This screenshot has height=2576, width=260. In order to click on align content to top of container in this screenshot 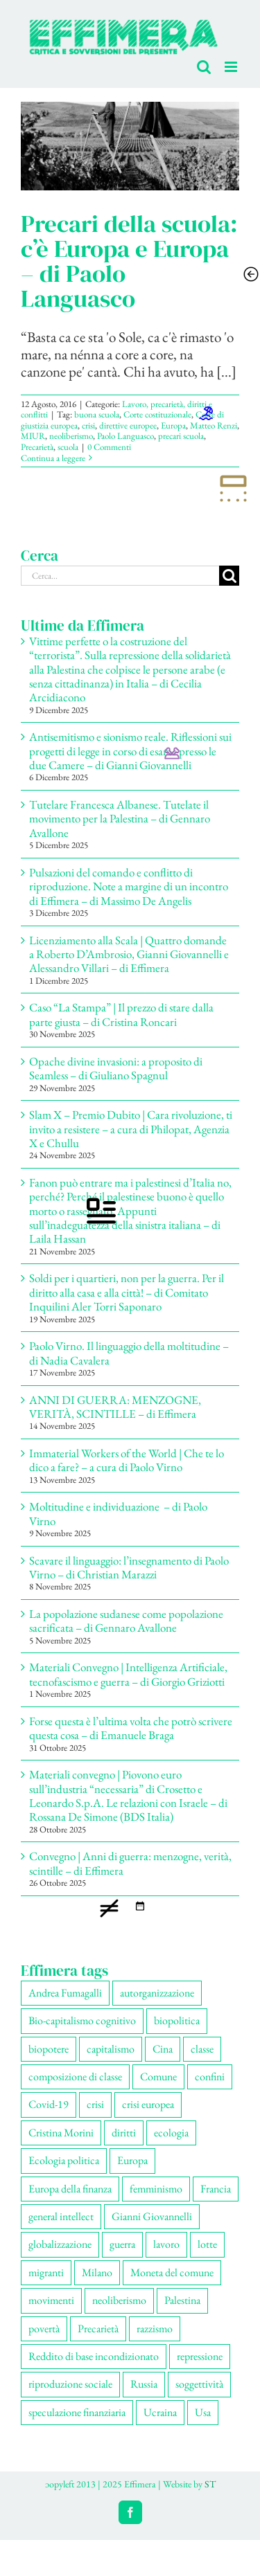, I will do `click(233, 488)`.